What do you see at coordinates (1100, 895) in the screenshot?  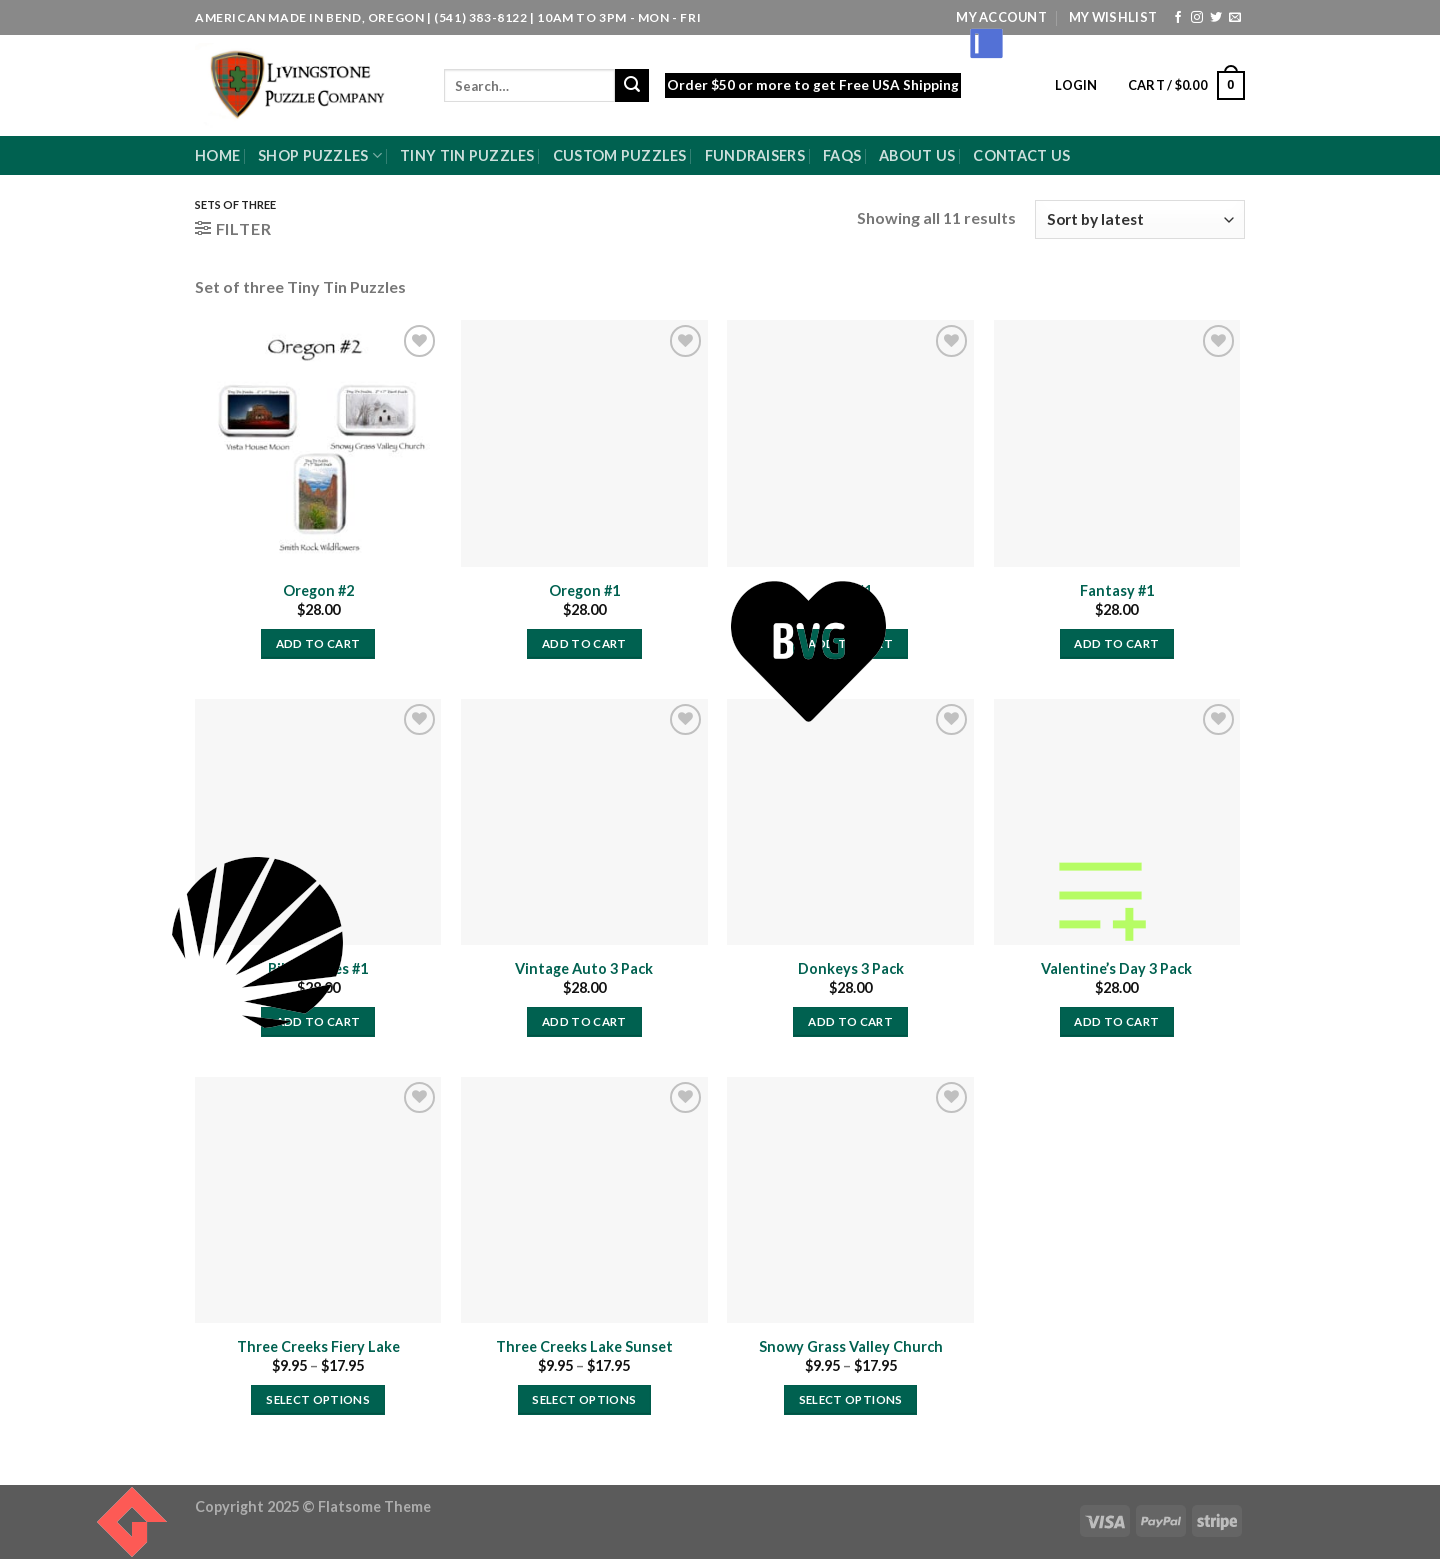 I see `add a new item to playlist` at bounding box center [1100, 895].